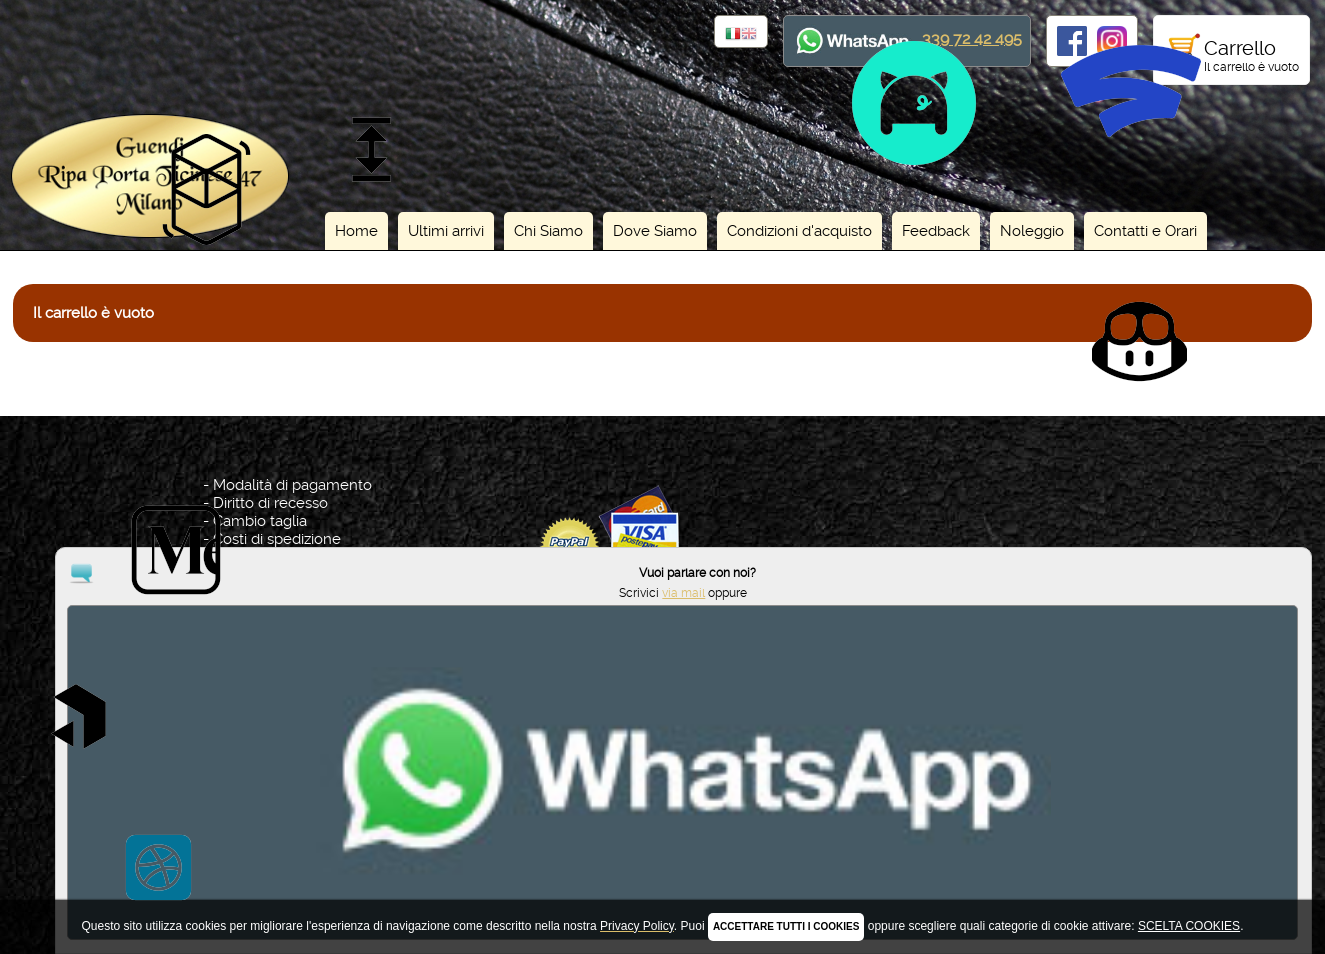 Image resolution: width=1325 pixels, height=954 pixels. Describe the element at coordinates (176, 550) in the screenshot. I see `open the Medium app` at that location.